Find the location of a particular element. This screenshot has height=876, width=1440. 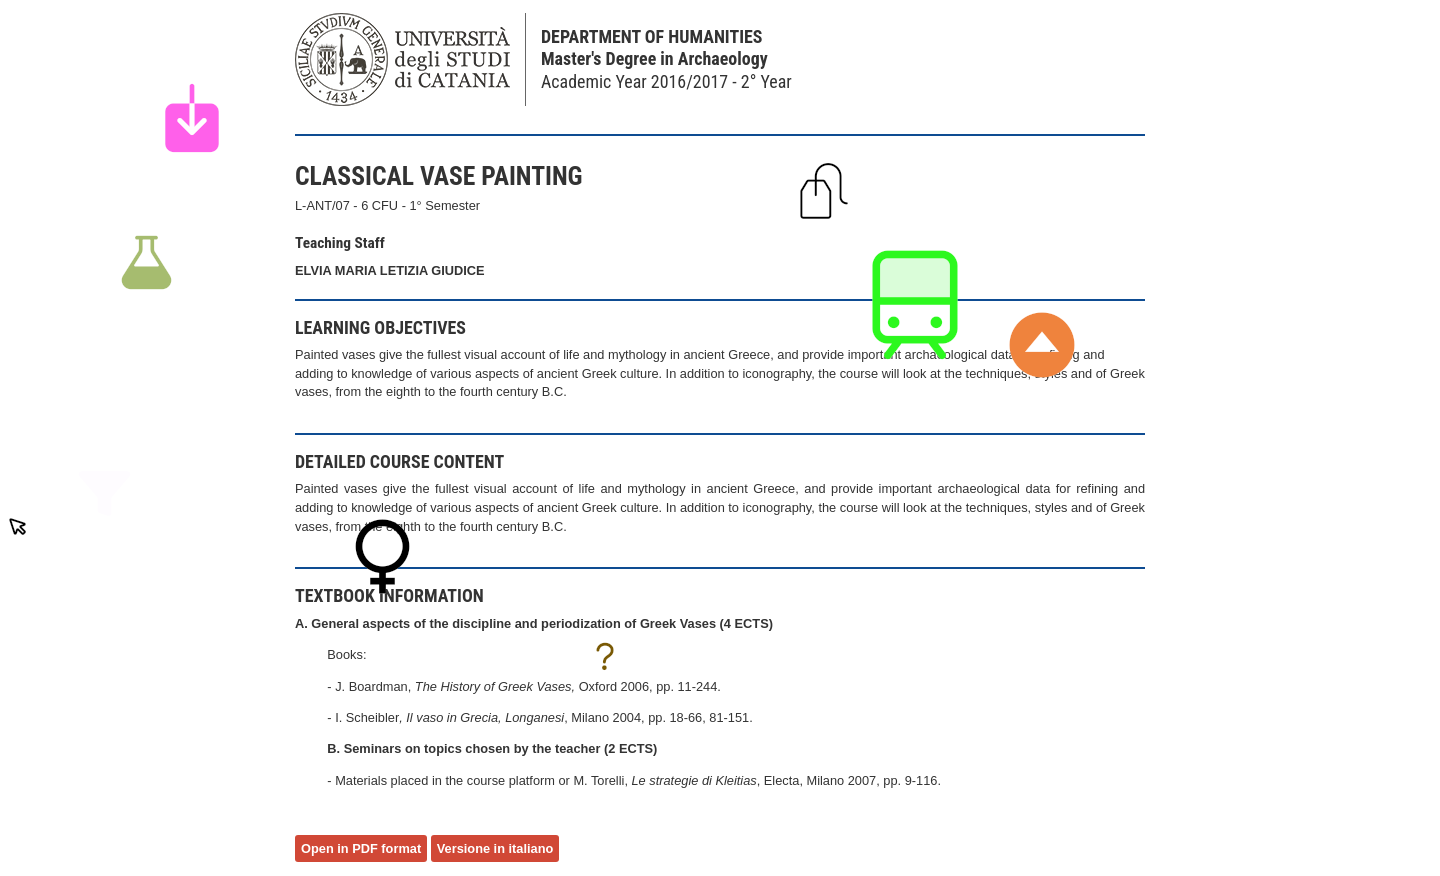

access help or support resources is located at coordinates (605, 657).